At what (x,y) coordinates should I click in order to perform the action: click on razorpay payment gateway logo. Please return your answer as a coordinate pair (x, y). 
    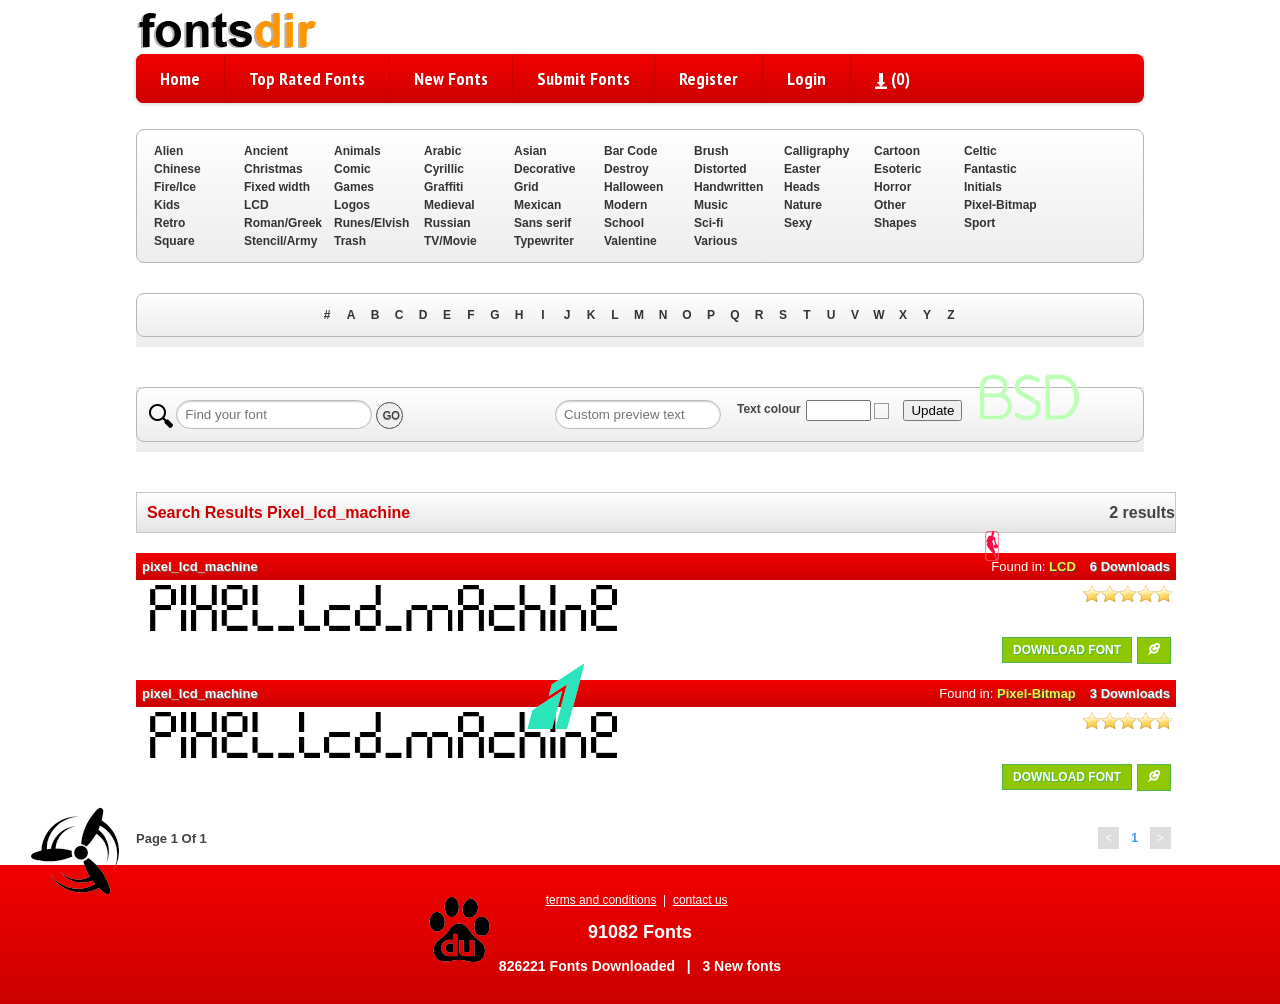
    Looking at the image, I should click on (556, 696).